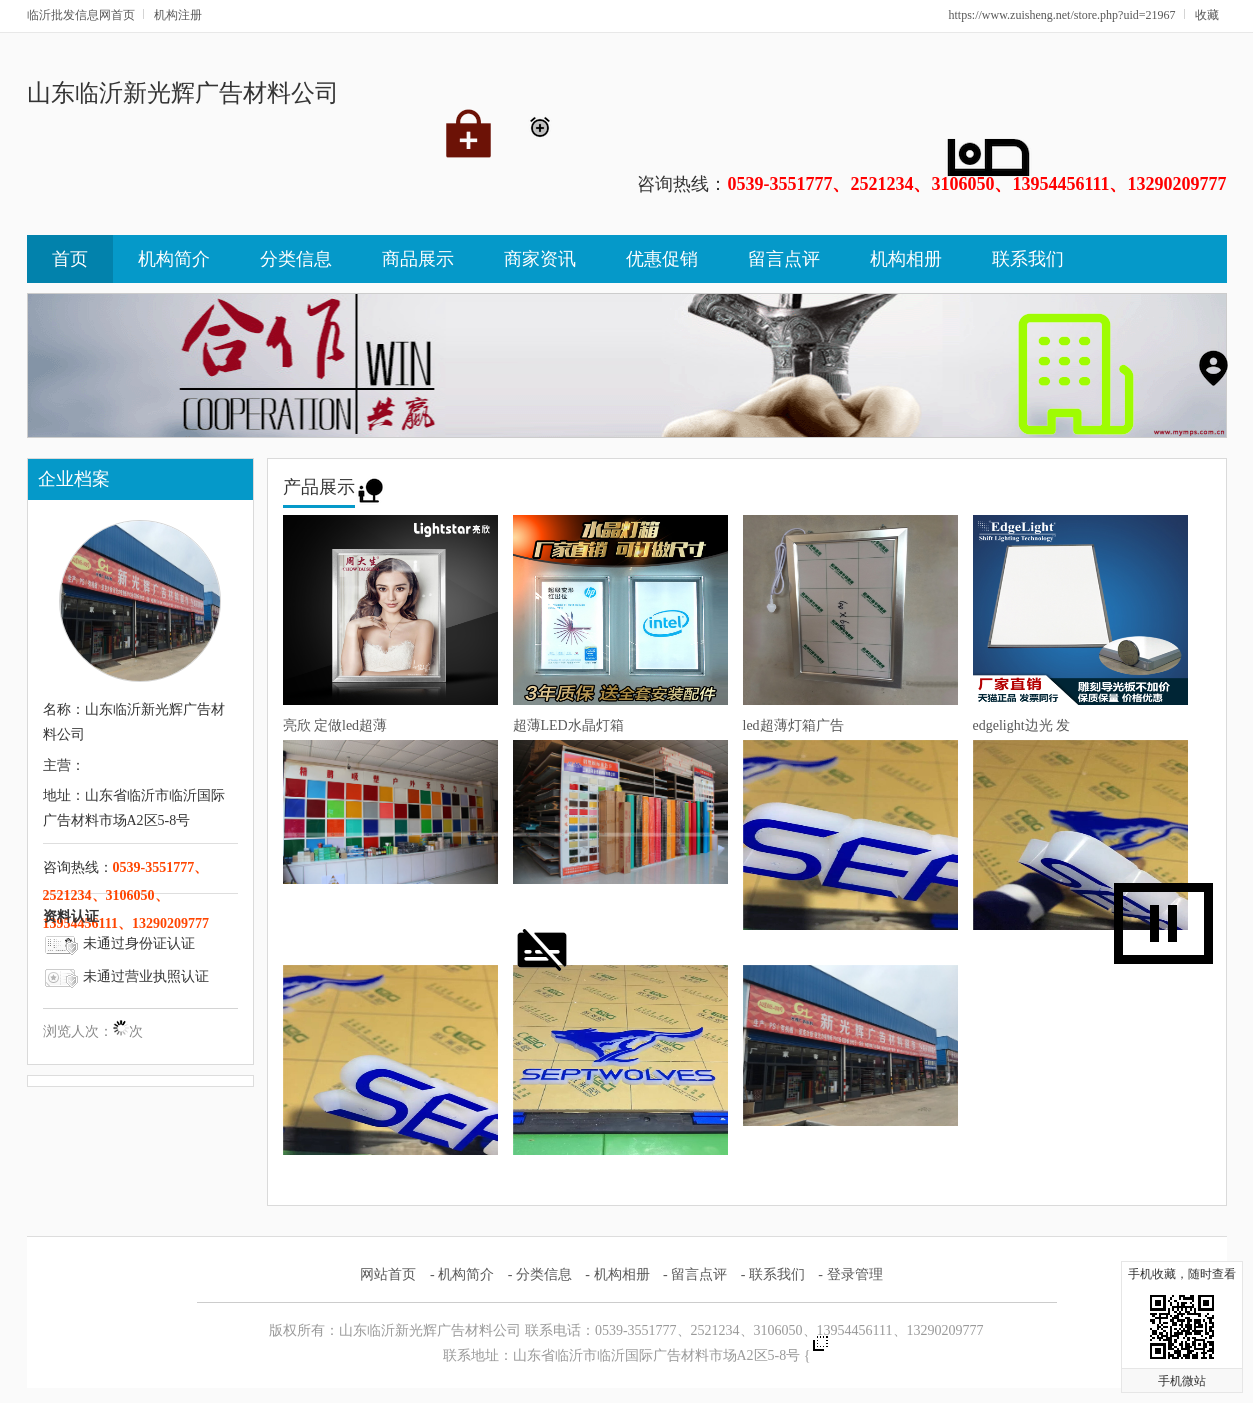 This screenshot has height=1403, width=1253. I want to click on pause a presentation or slideshow, so click(1163, 923).